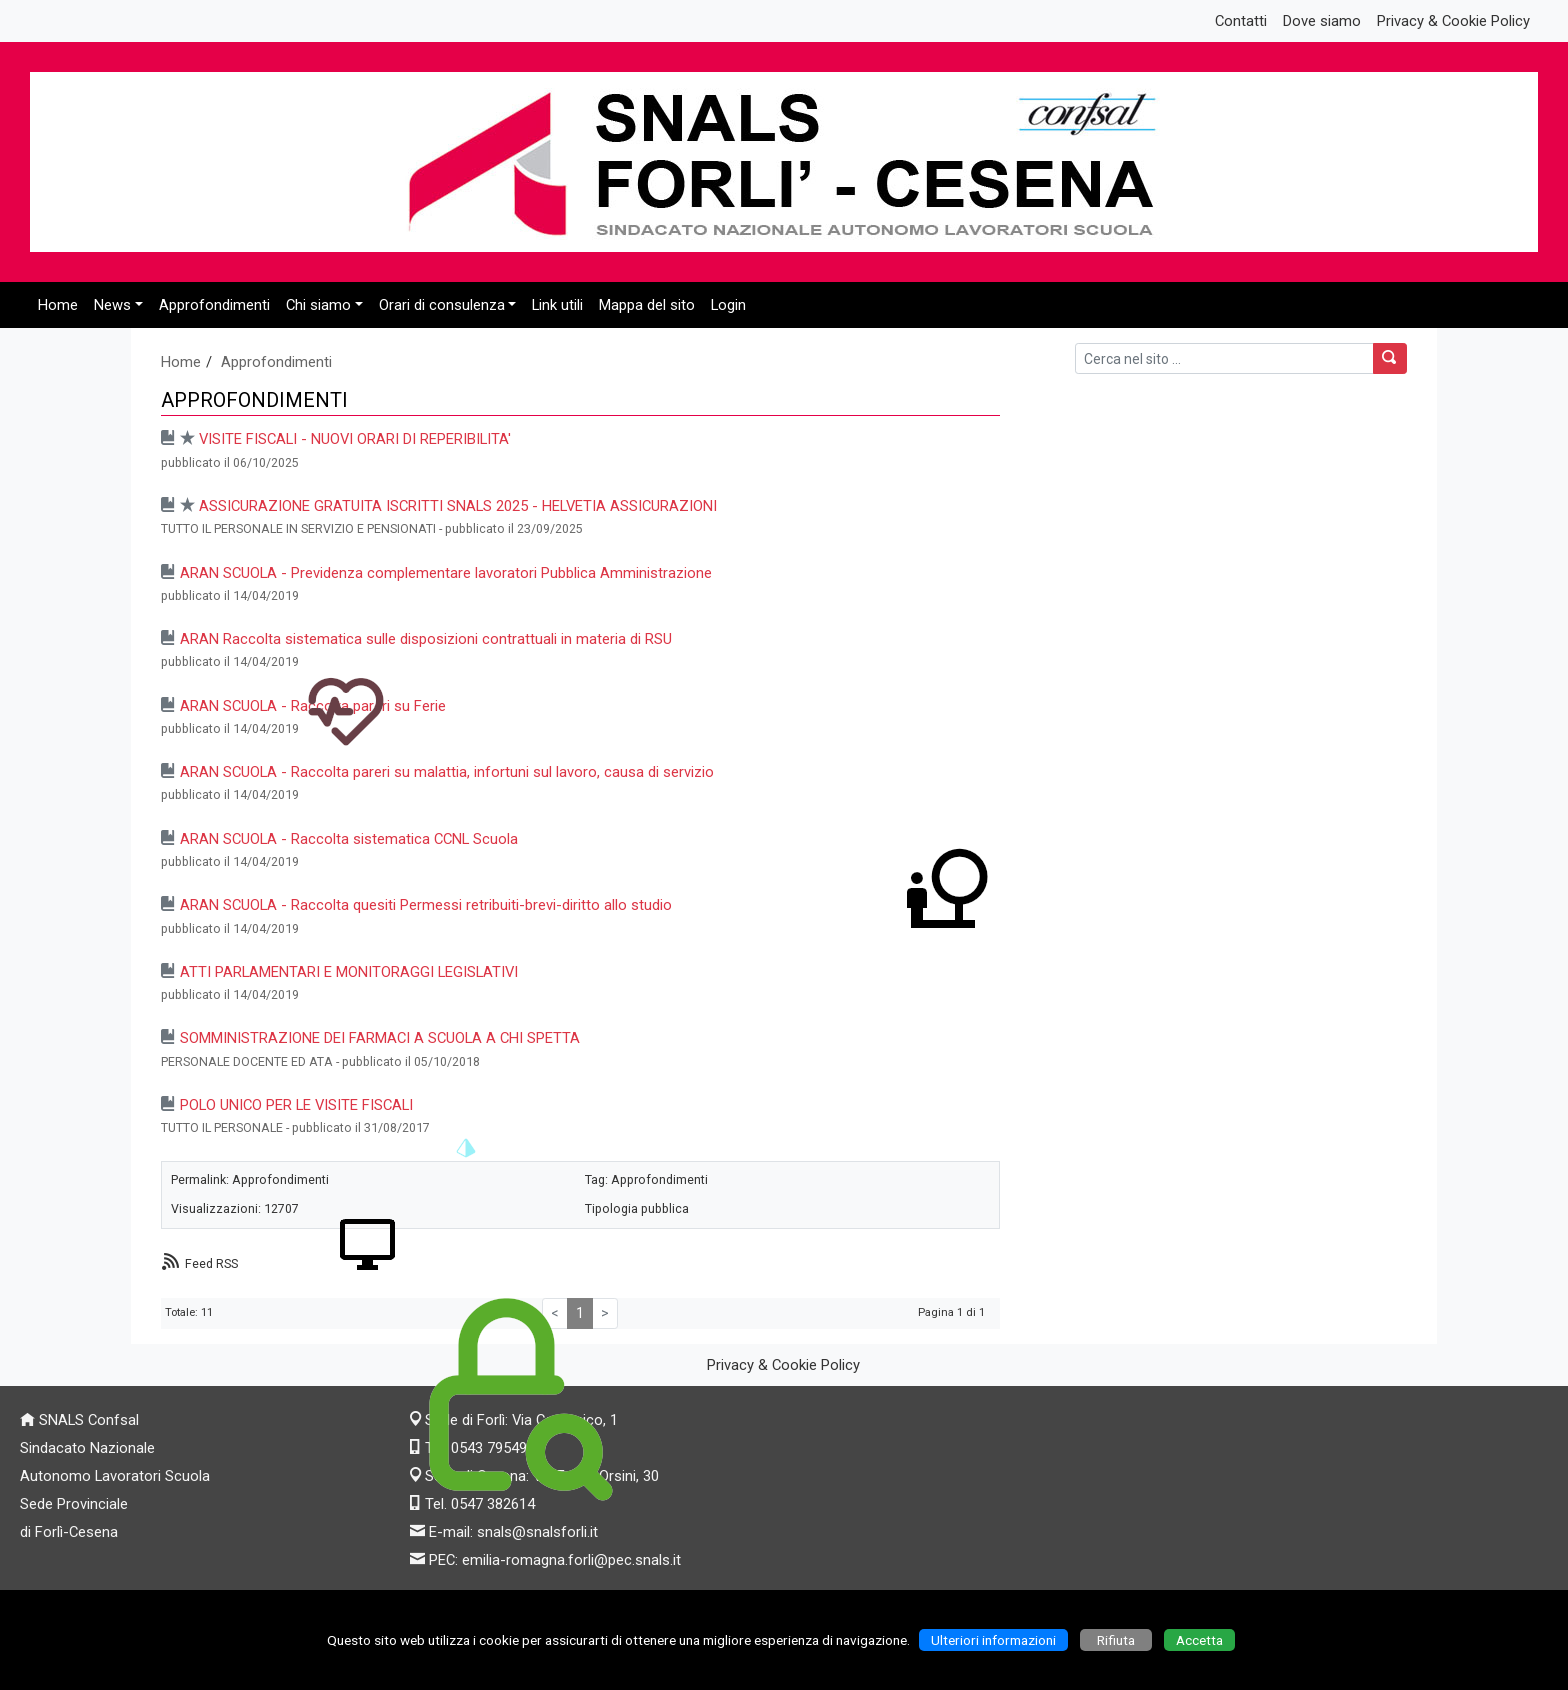  Describe the element at coordinates (947, 888) in the screenshot. I see `explore nature or outdoor activities` at that location.